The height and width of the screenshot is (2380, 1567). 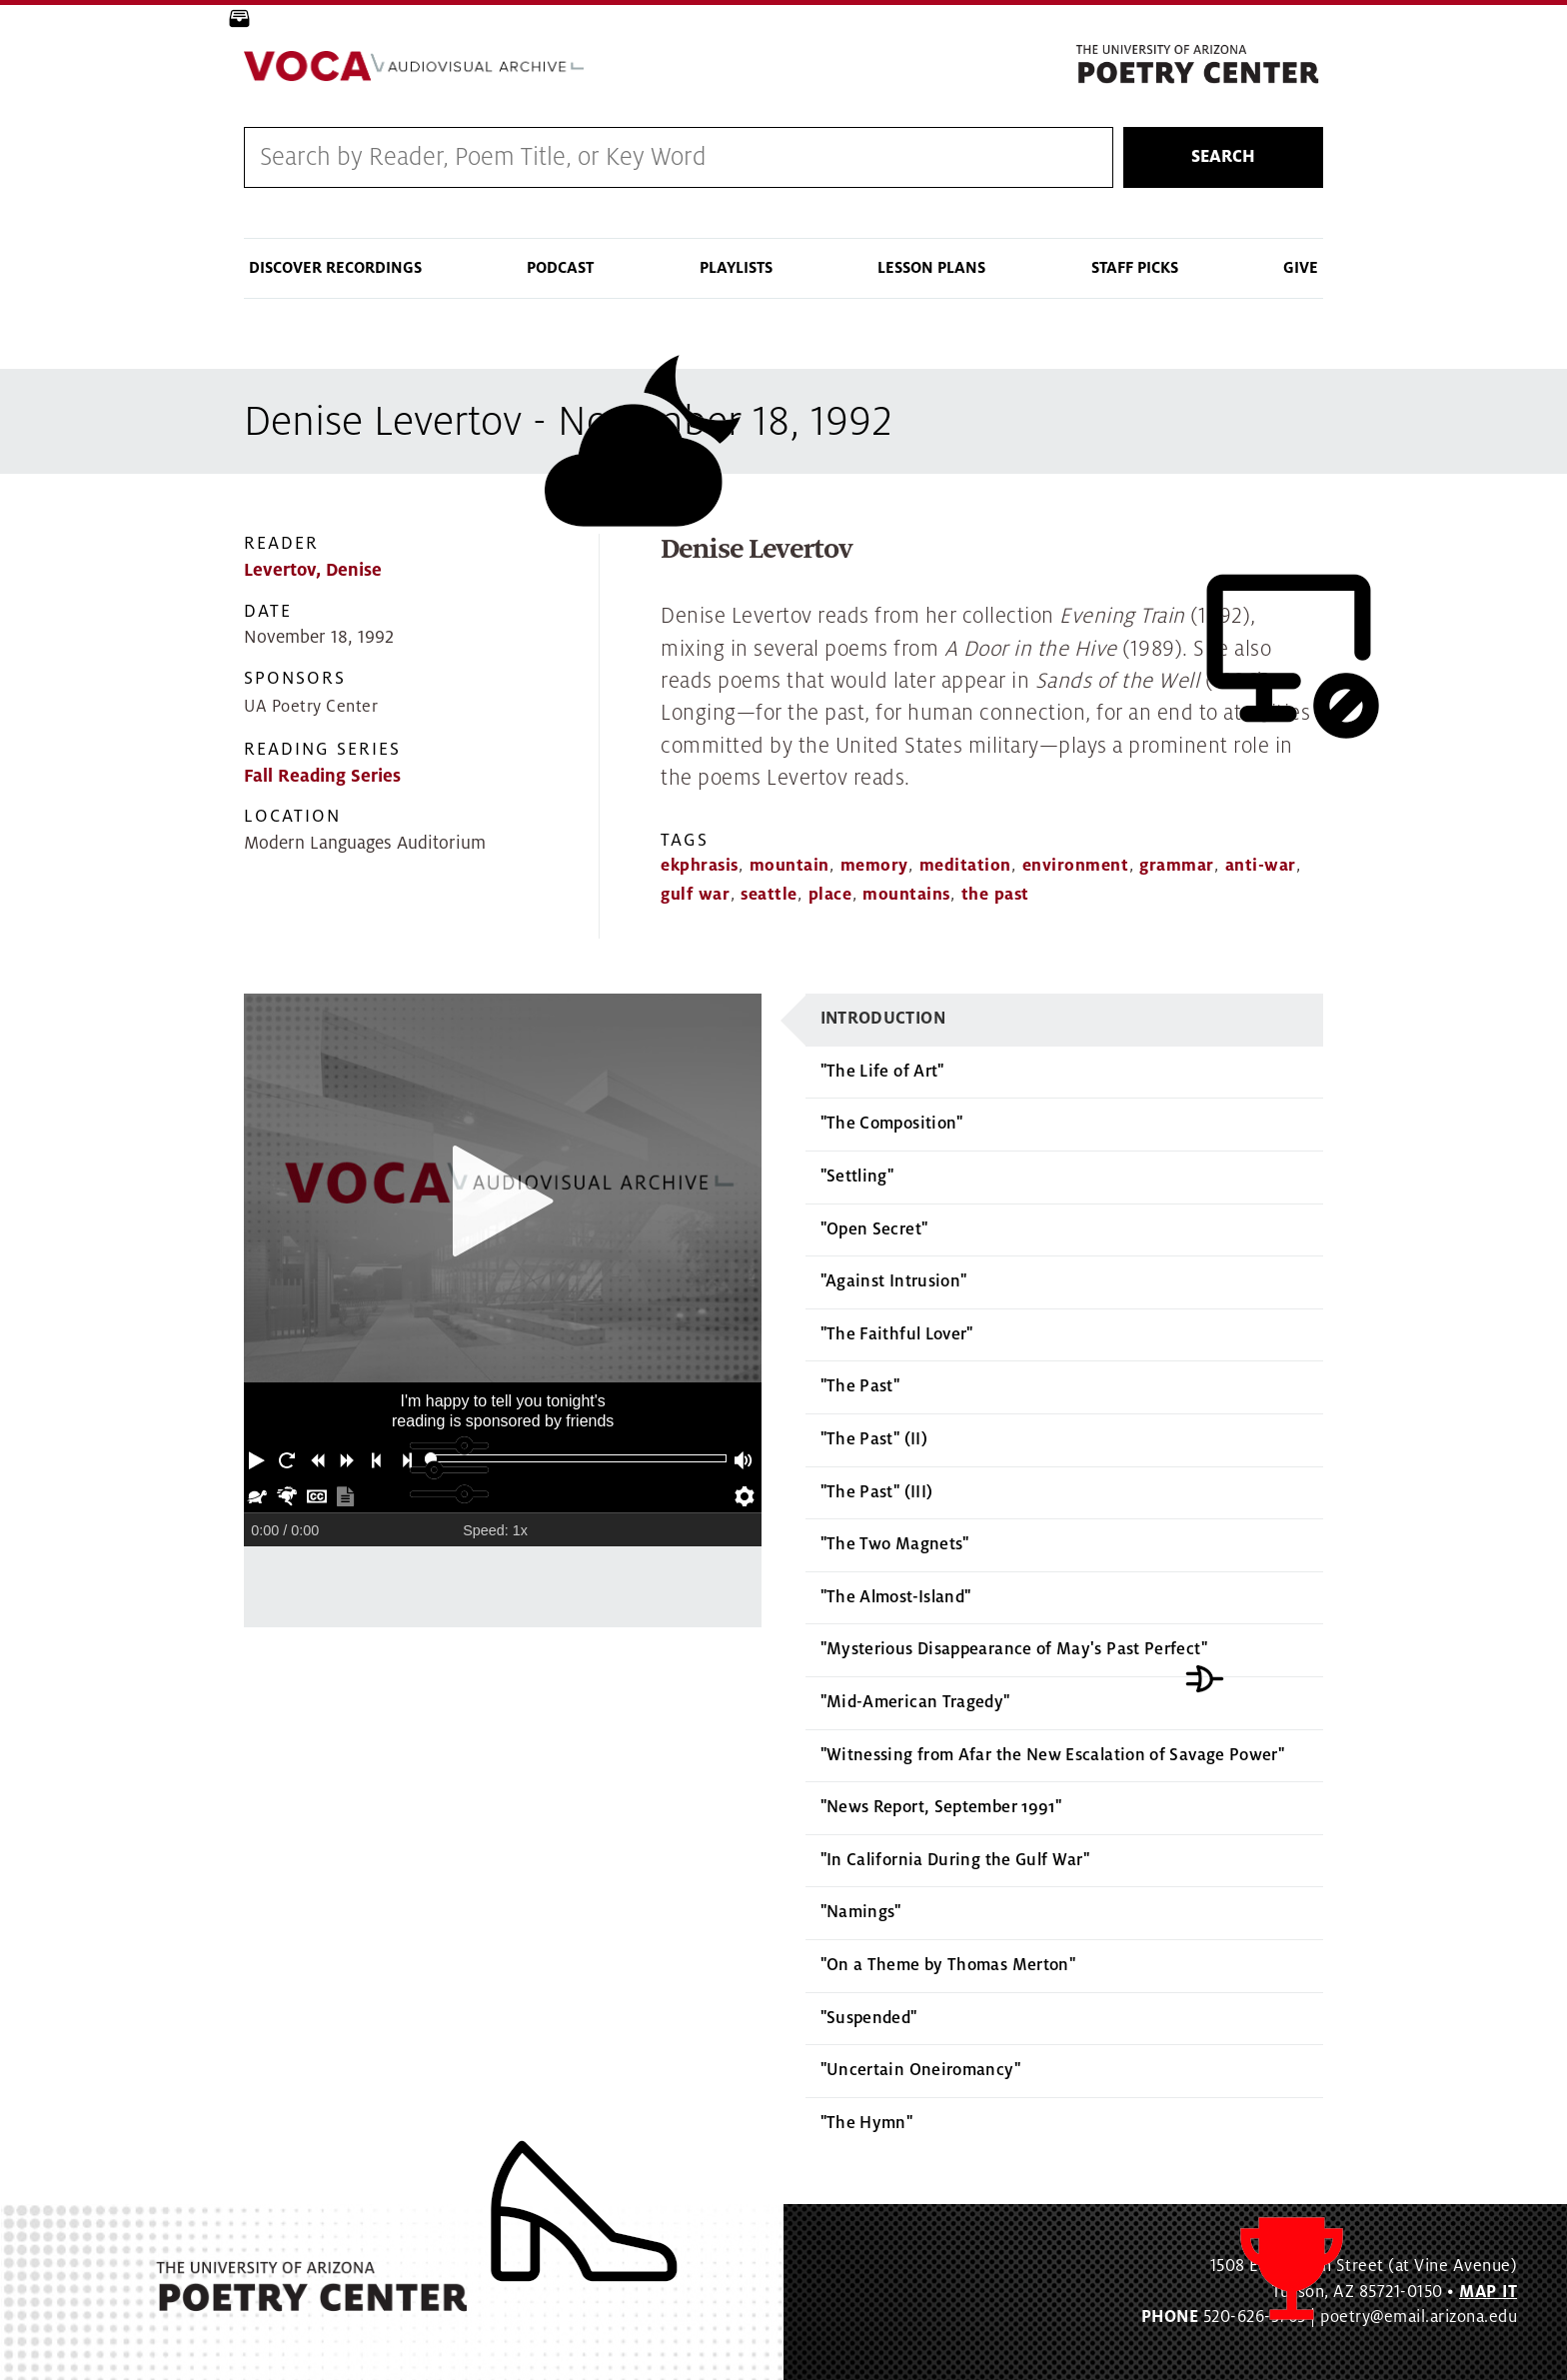 What do you see at coordinates (239, 18) in the screenshot?
I see `view inbox or received files` at bounding box center [239, 18].